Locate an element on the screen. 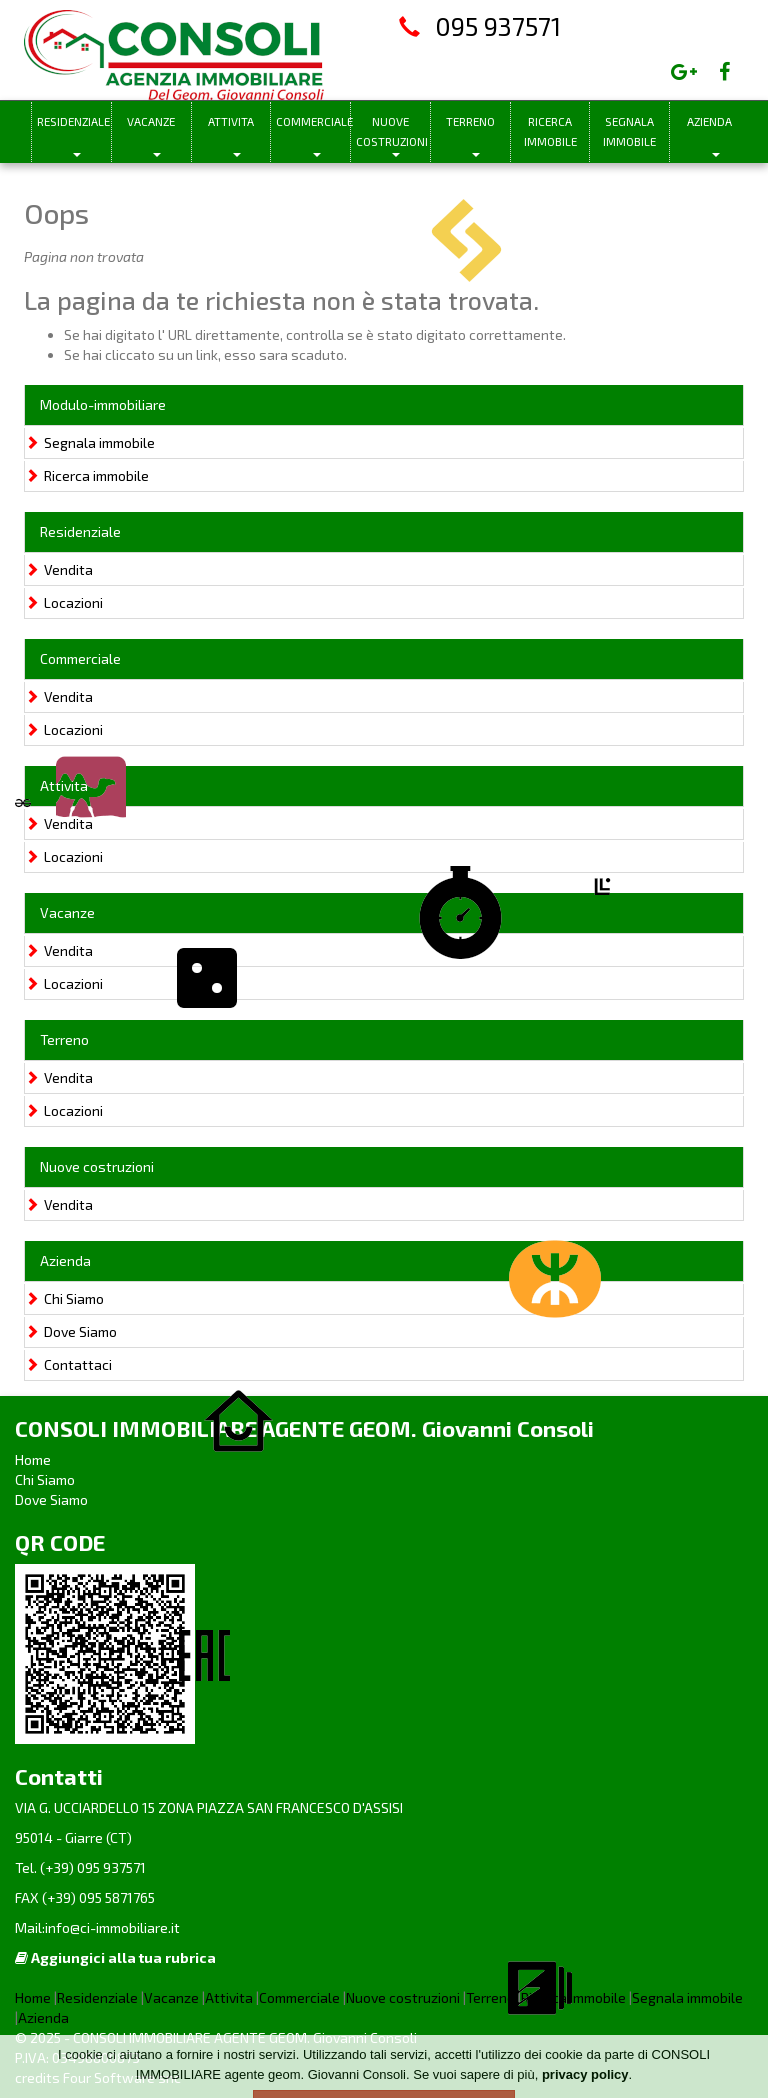 The image size is (768, 2098). visit geeksforgeeks website is located at coordinates (23, 803).